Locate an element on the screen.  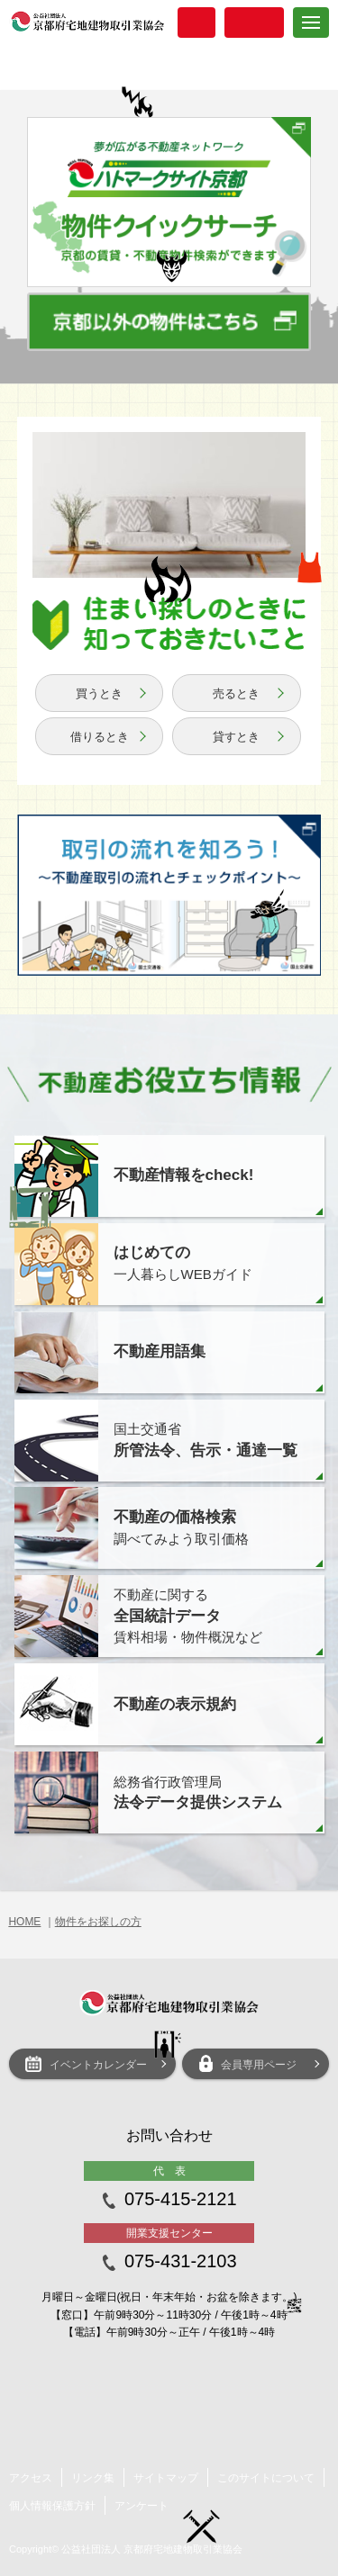
browse sleeveless tops in clothing store is located at coordinates (309, 567).